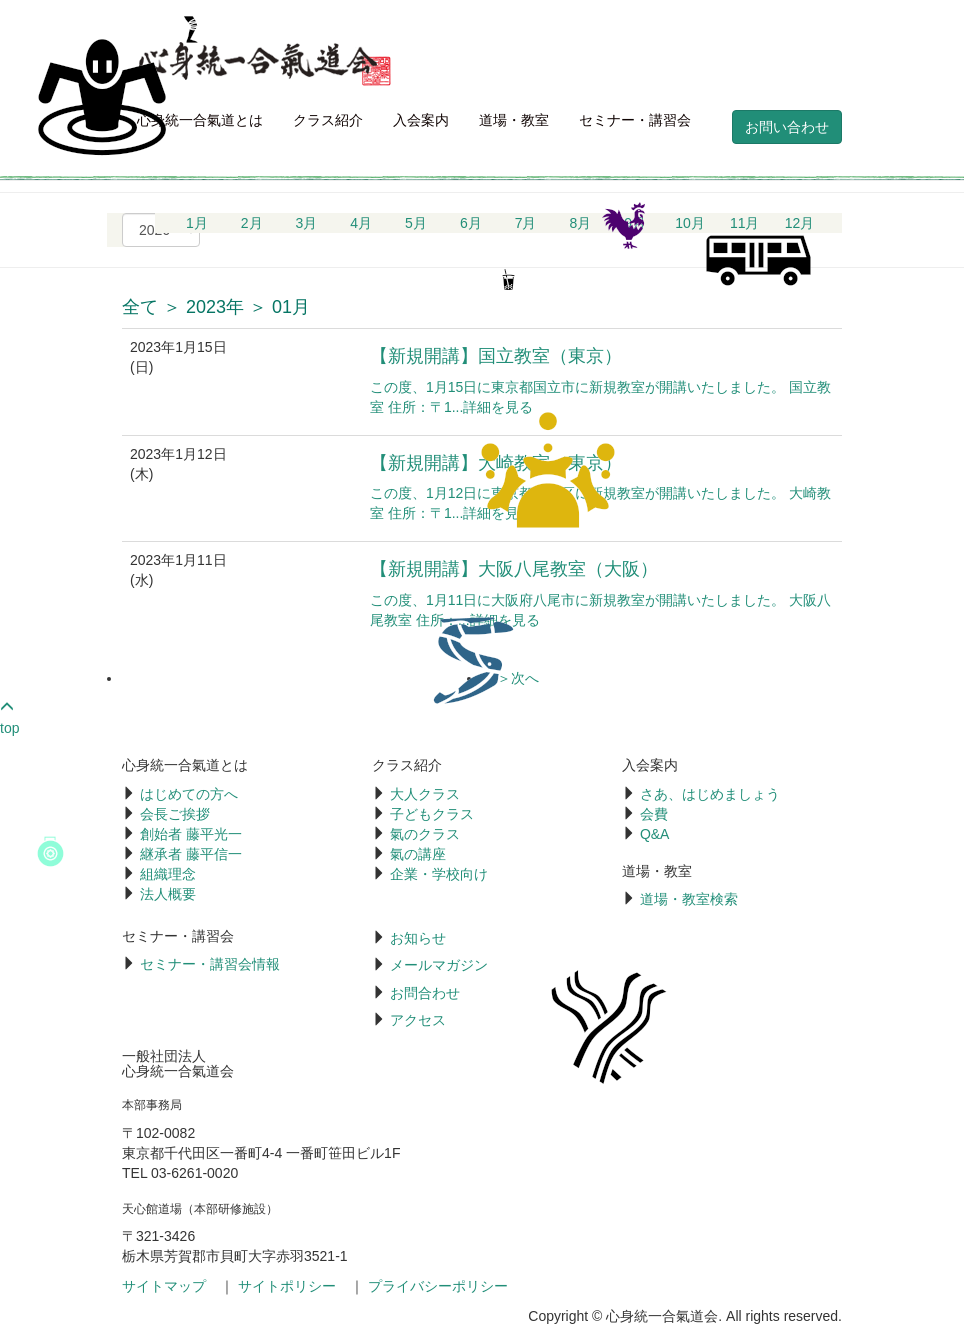  What do you see at coordinates (758, 260) in the screenshot?
I see `view public transit options` at bounding box center [758, 260].